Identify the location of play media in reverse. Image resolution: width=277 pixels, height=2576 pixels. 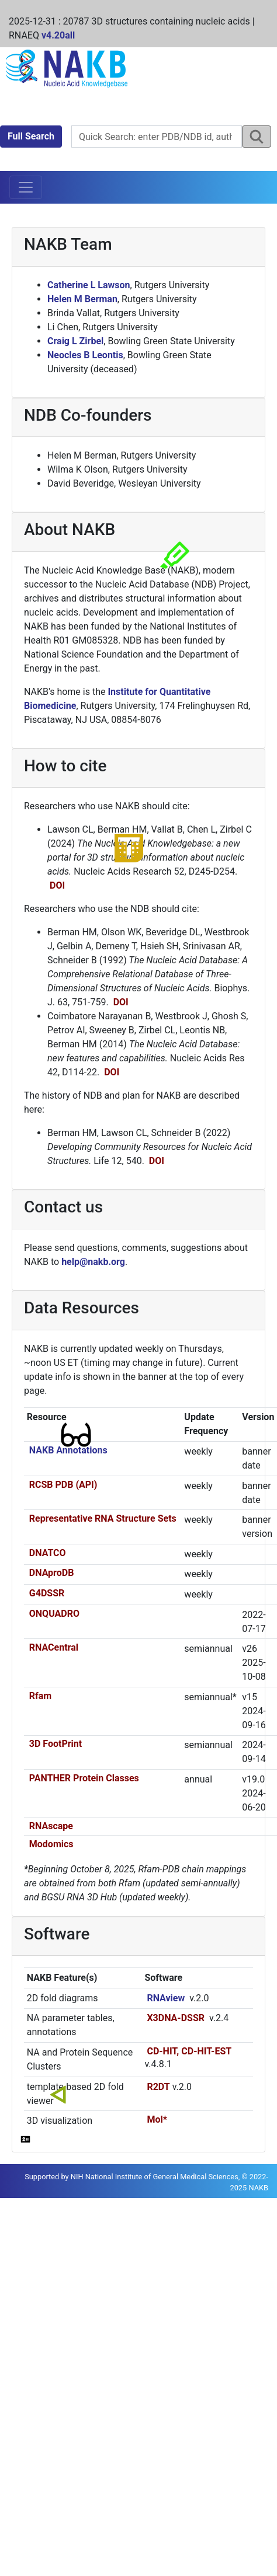
(59, 2095).